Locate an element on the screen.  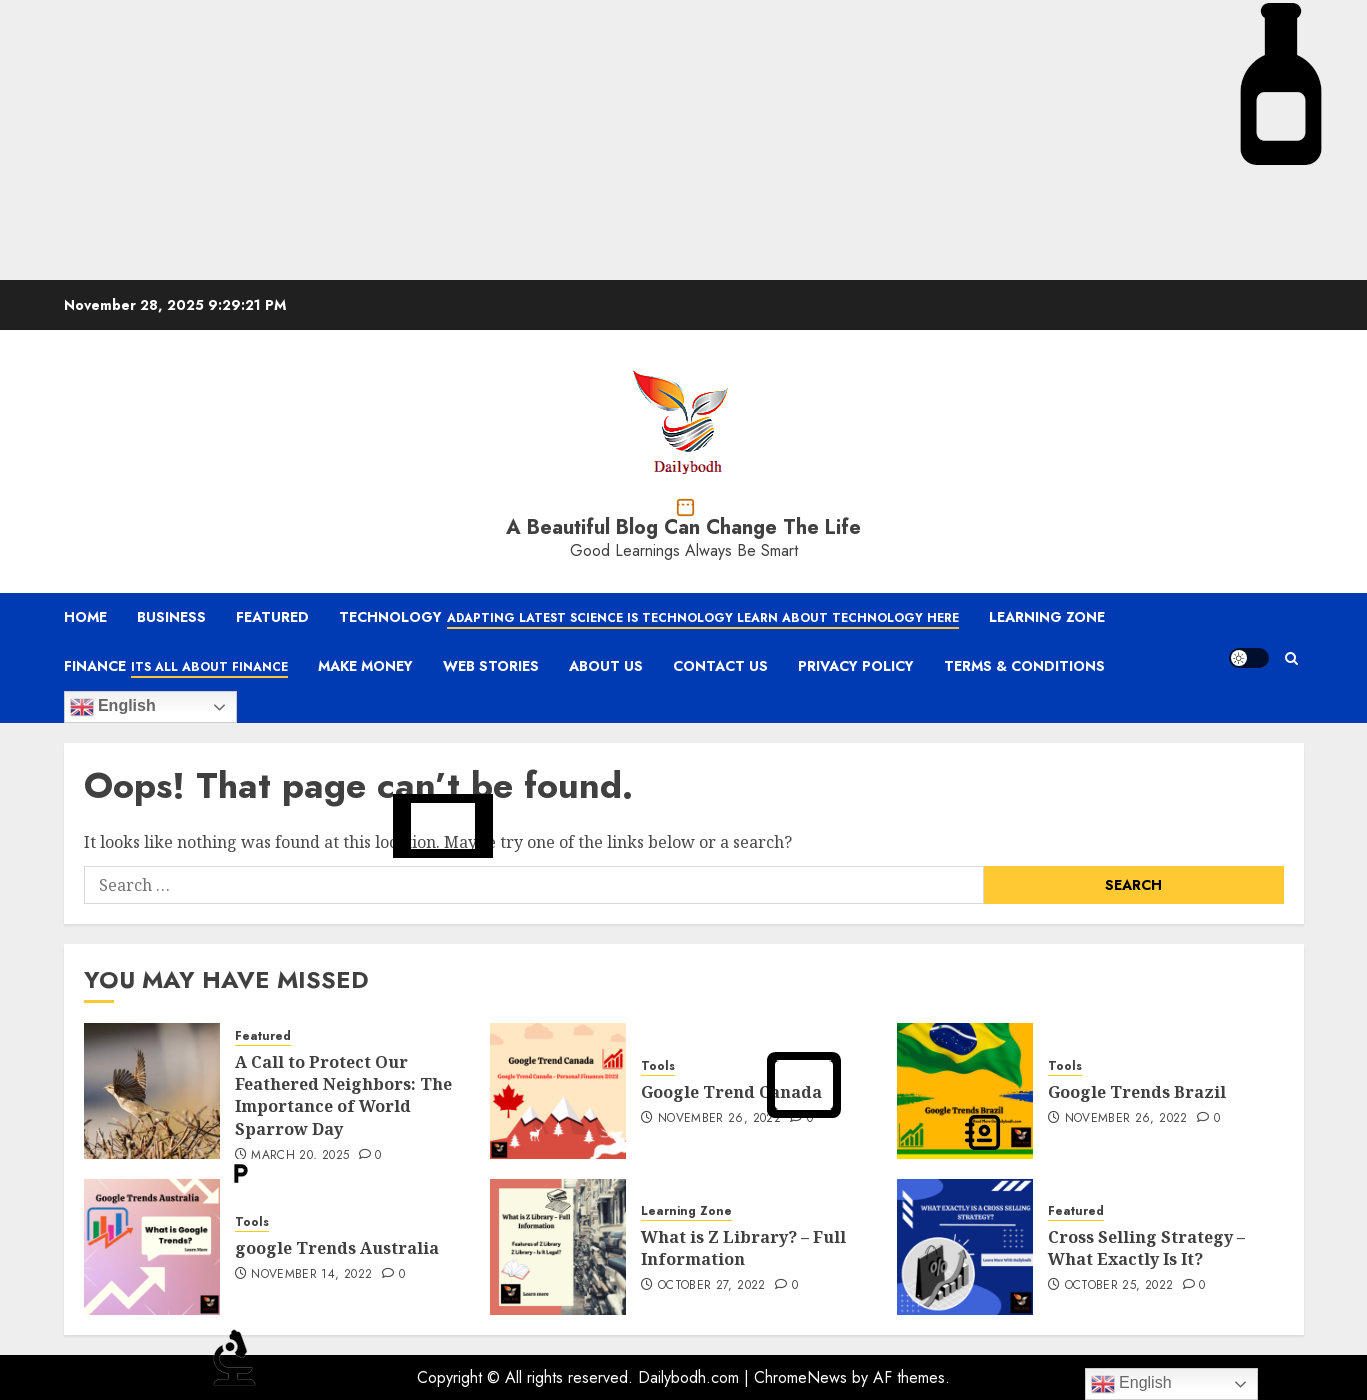
open your contacts list is located at coordinates (982, 1132).